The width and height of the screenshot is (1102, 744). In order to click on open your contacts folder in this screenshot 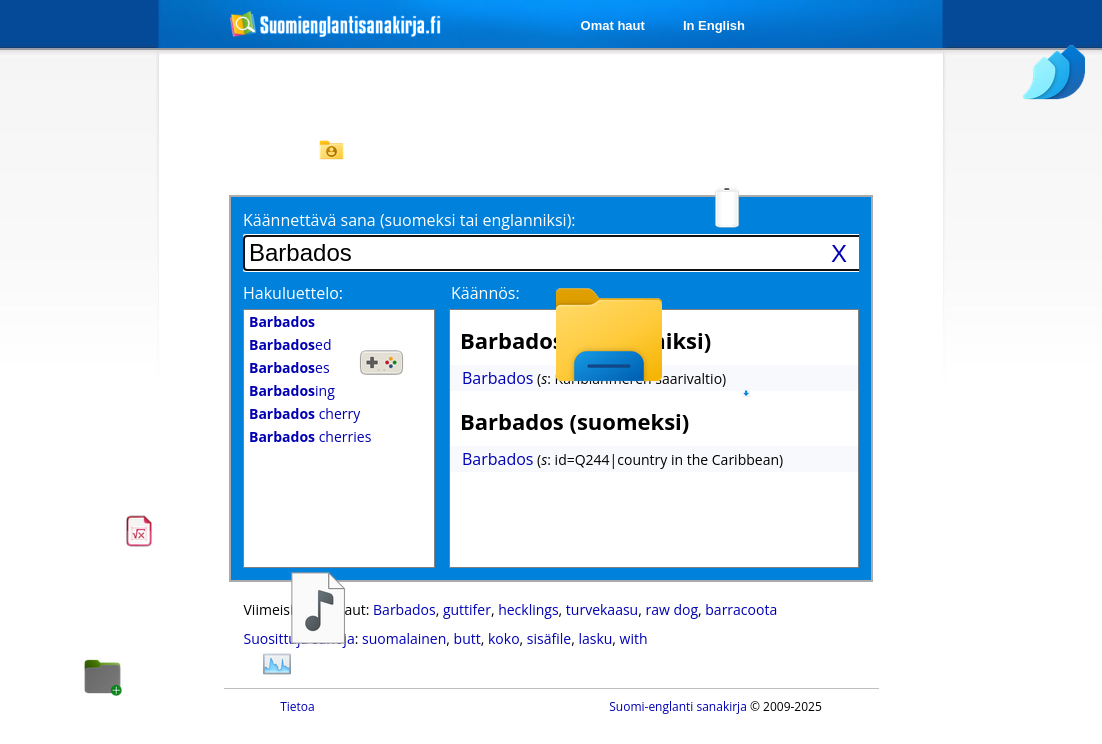, I will do `click(331, 150)`.